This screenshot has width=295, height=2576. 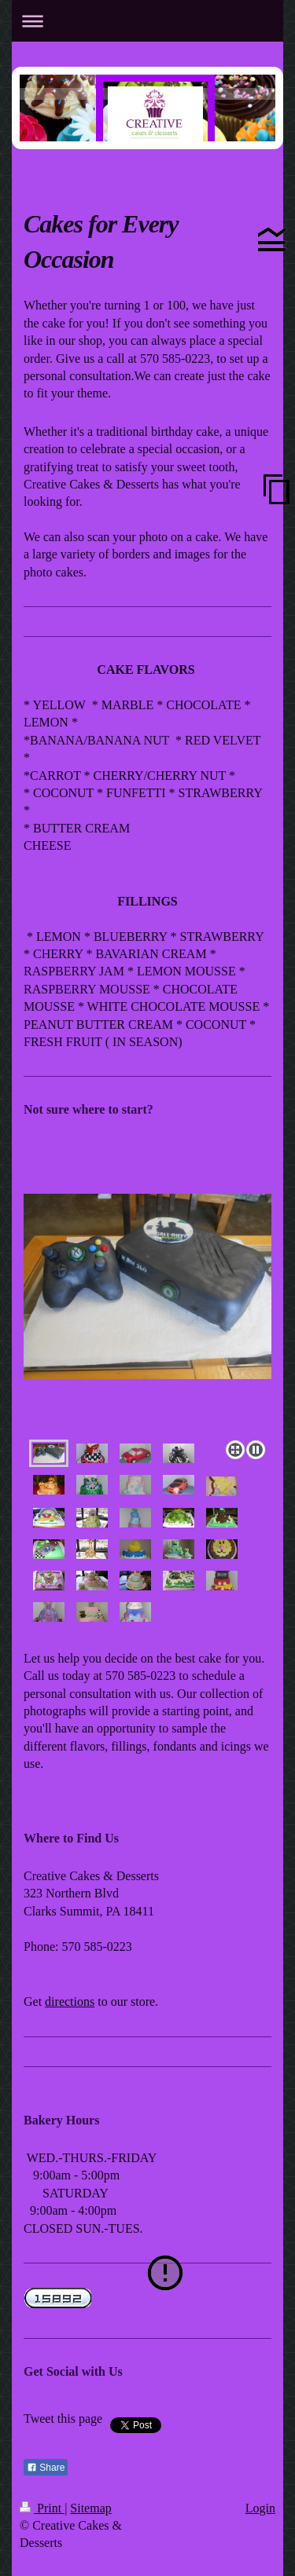 What do you see at coordinates (271, 239) in the screenshot?
I see `toggle map legend visibility` at bounding box center [271, 239].